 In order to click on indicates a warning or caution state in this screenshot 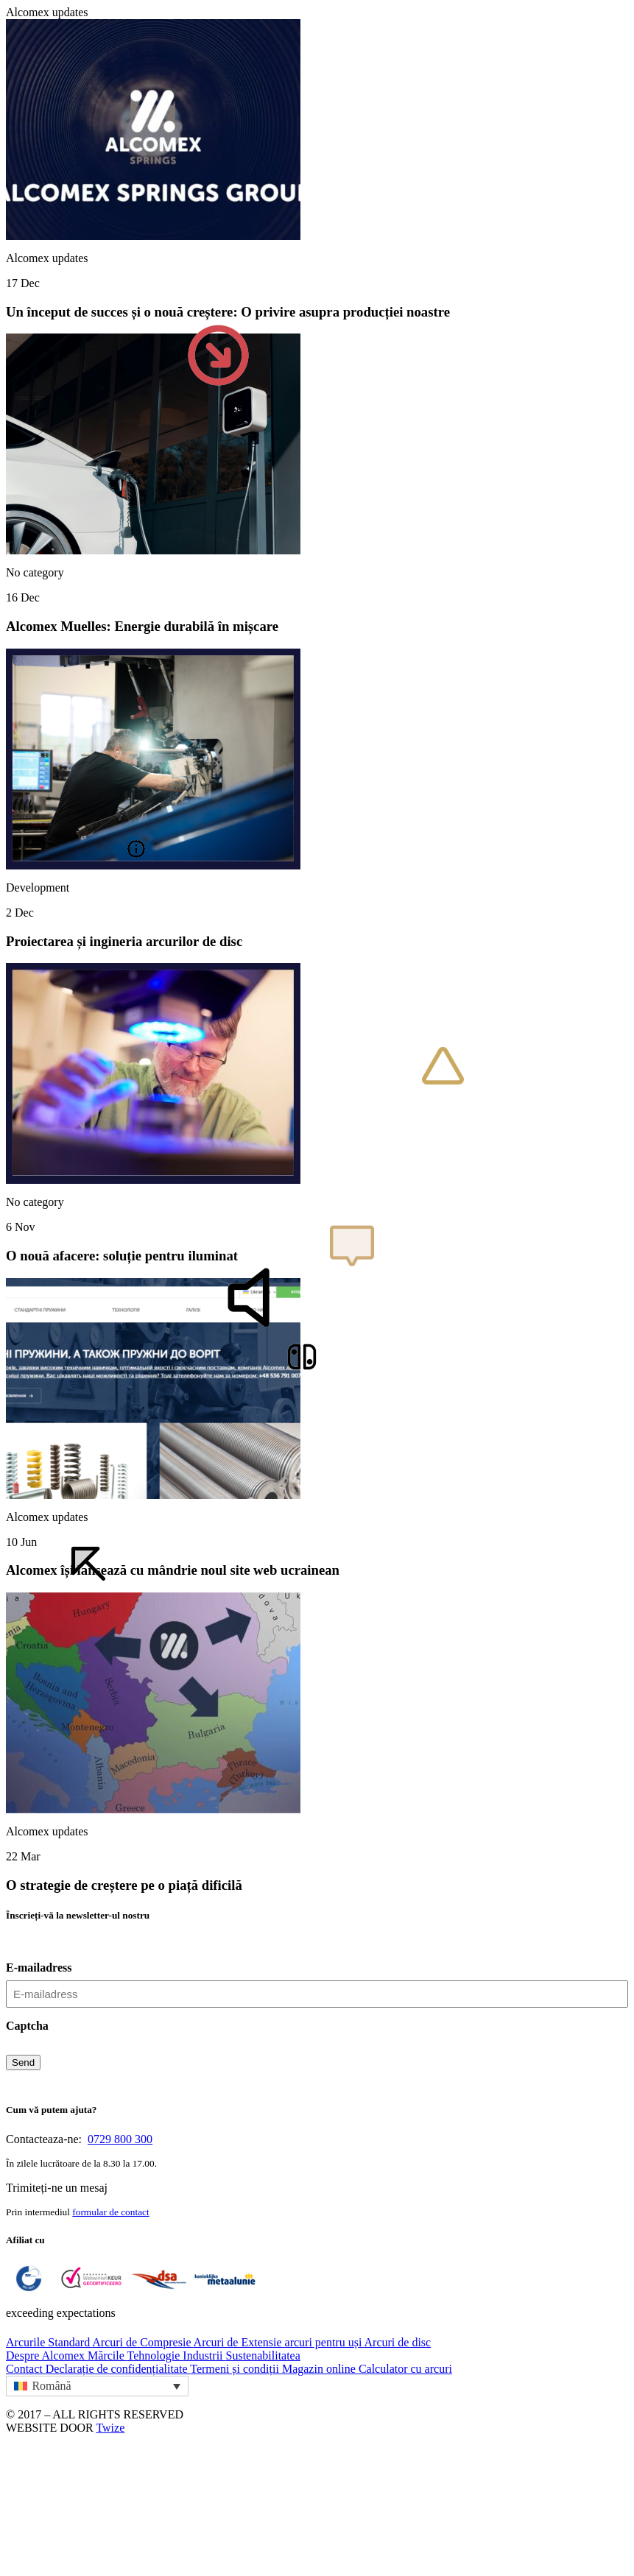, I will do `click(443, 1066)`.